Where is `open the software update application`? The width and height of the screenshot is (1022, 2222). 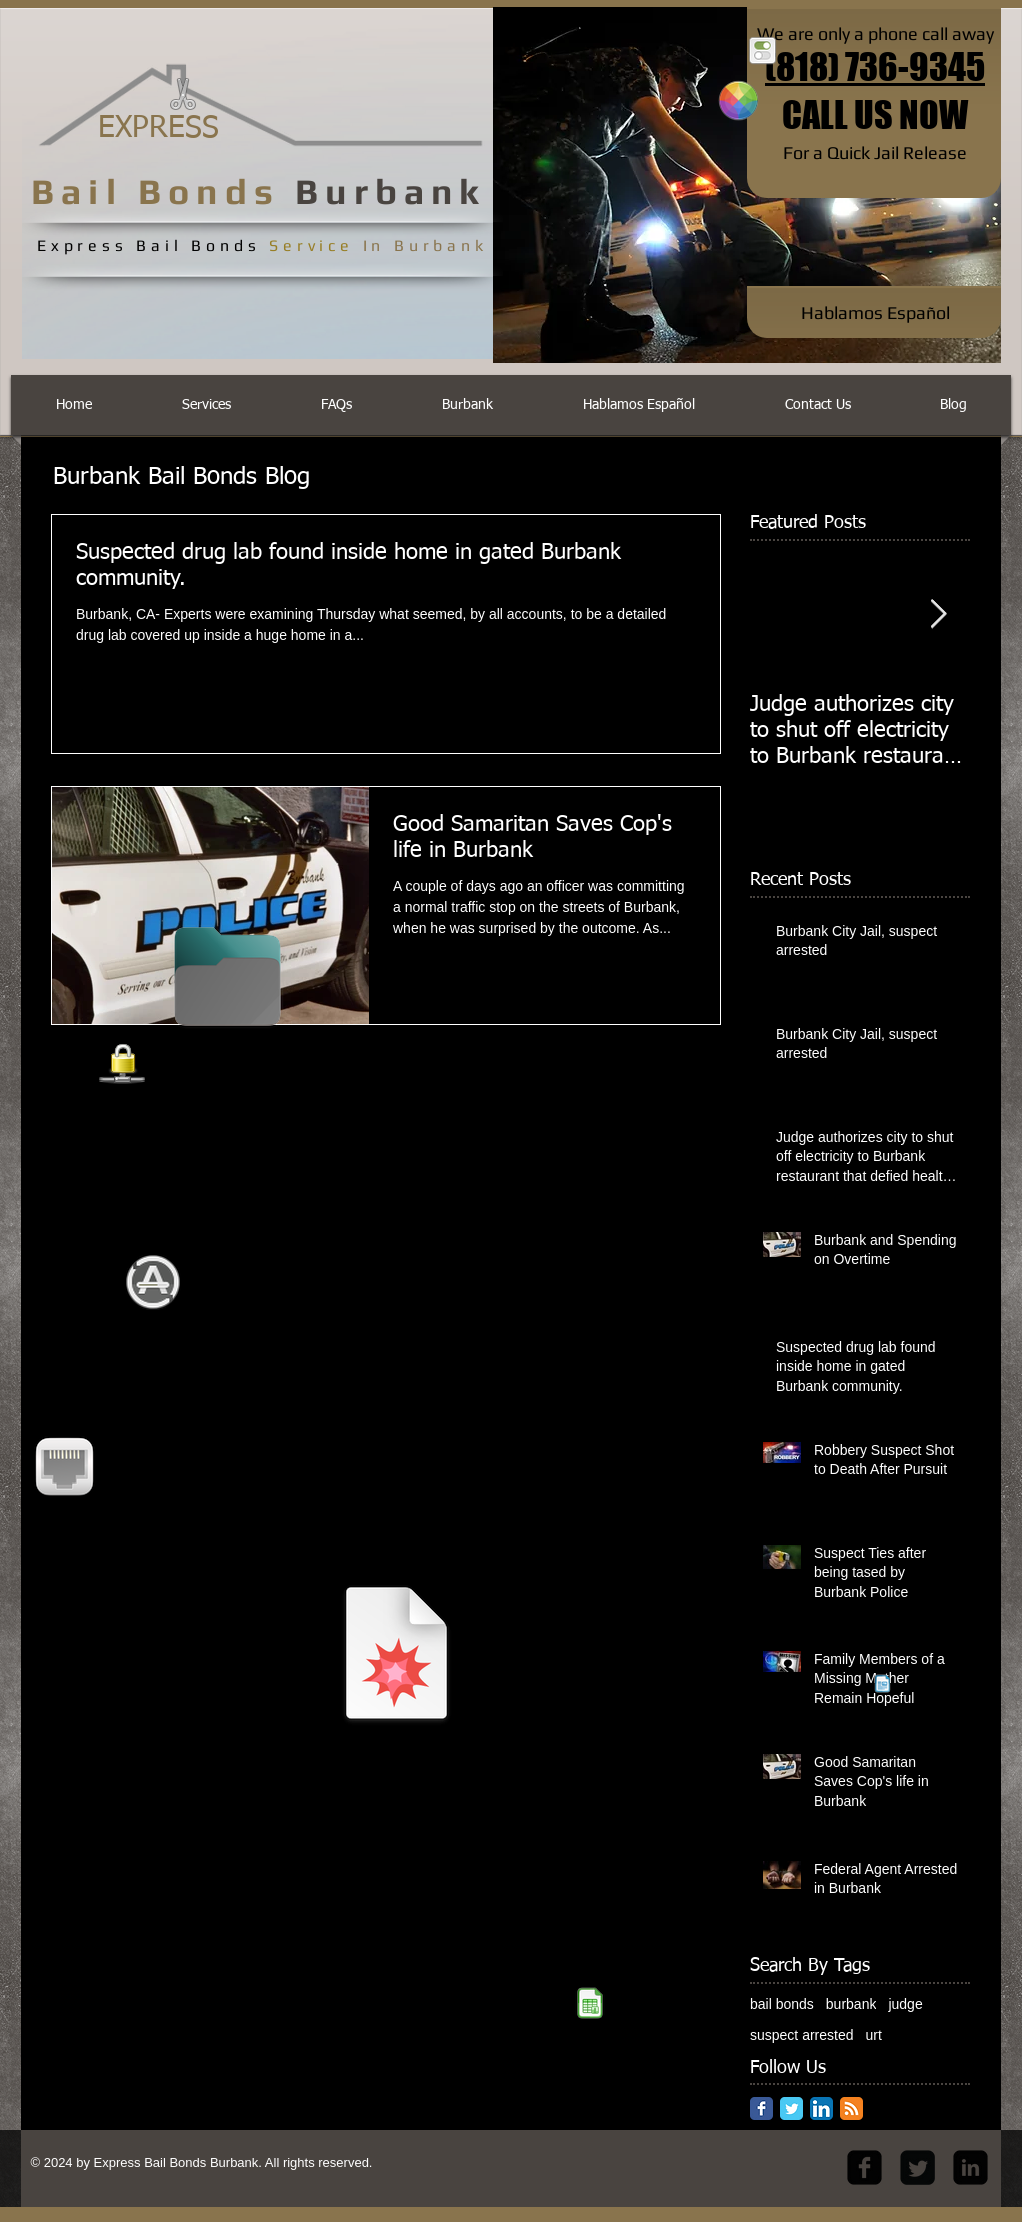
open the software update application is located at coordinates (153, 1282).